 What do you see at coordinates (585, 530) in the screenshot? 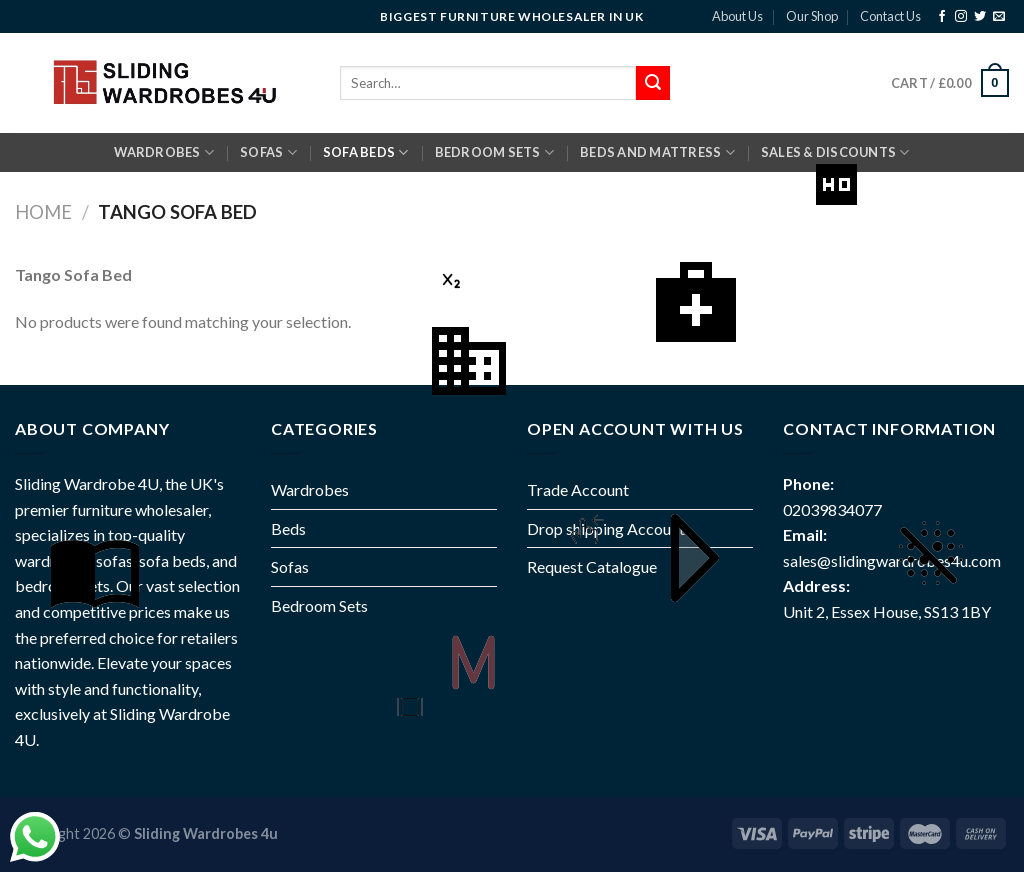
I see `swipe left to navigate or dismiss` at bounding box center [585, 530].